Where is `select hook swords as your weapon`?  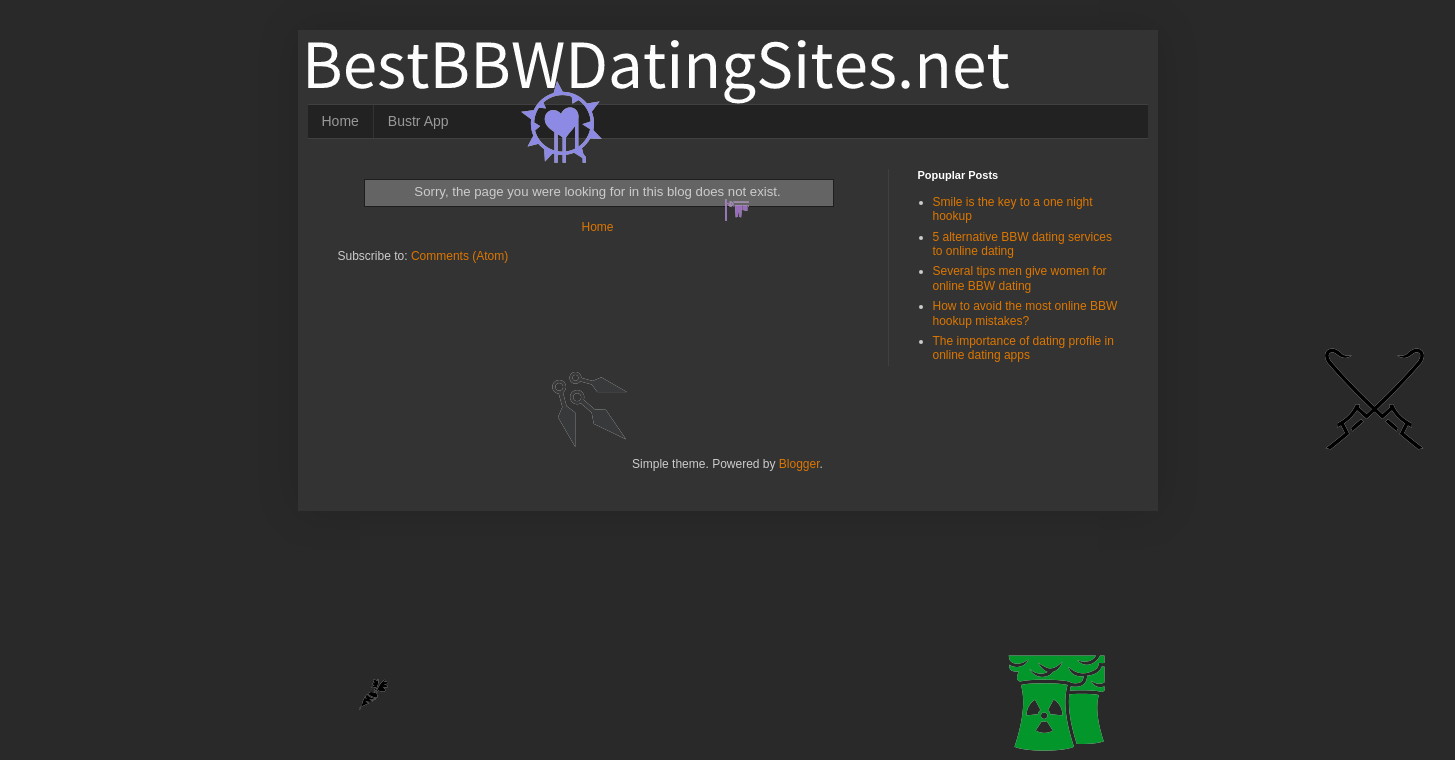
select hook swords as your weapon is located at coordinates (1374, 399).